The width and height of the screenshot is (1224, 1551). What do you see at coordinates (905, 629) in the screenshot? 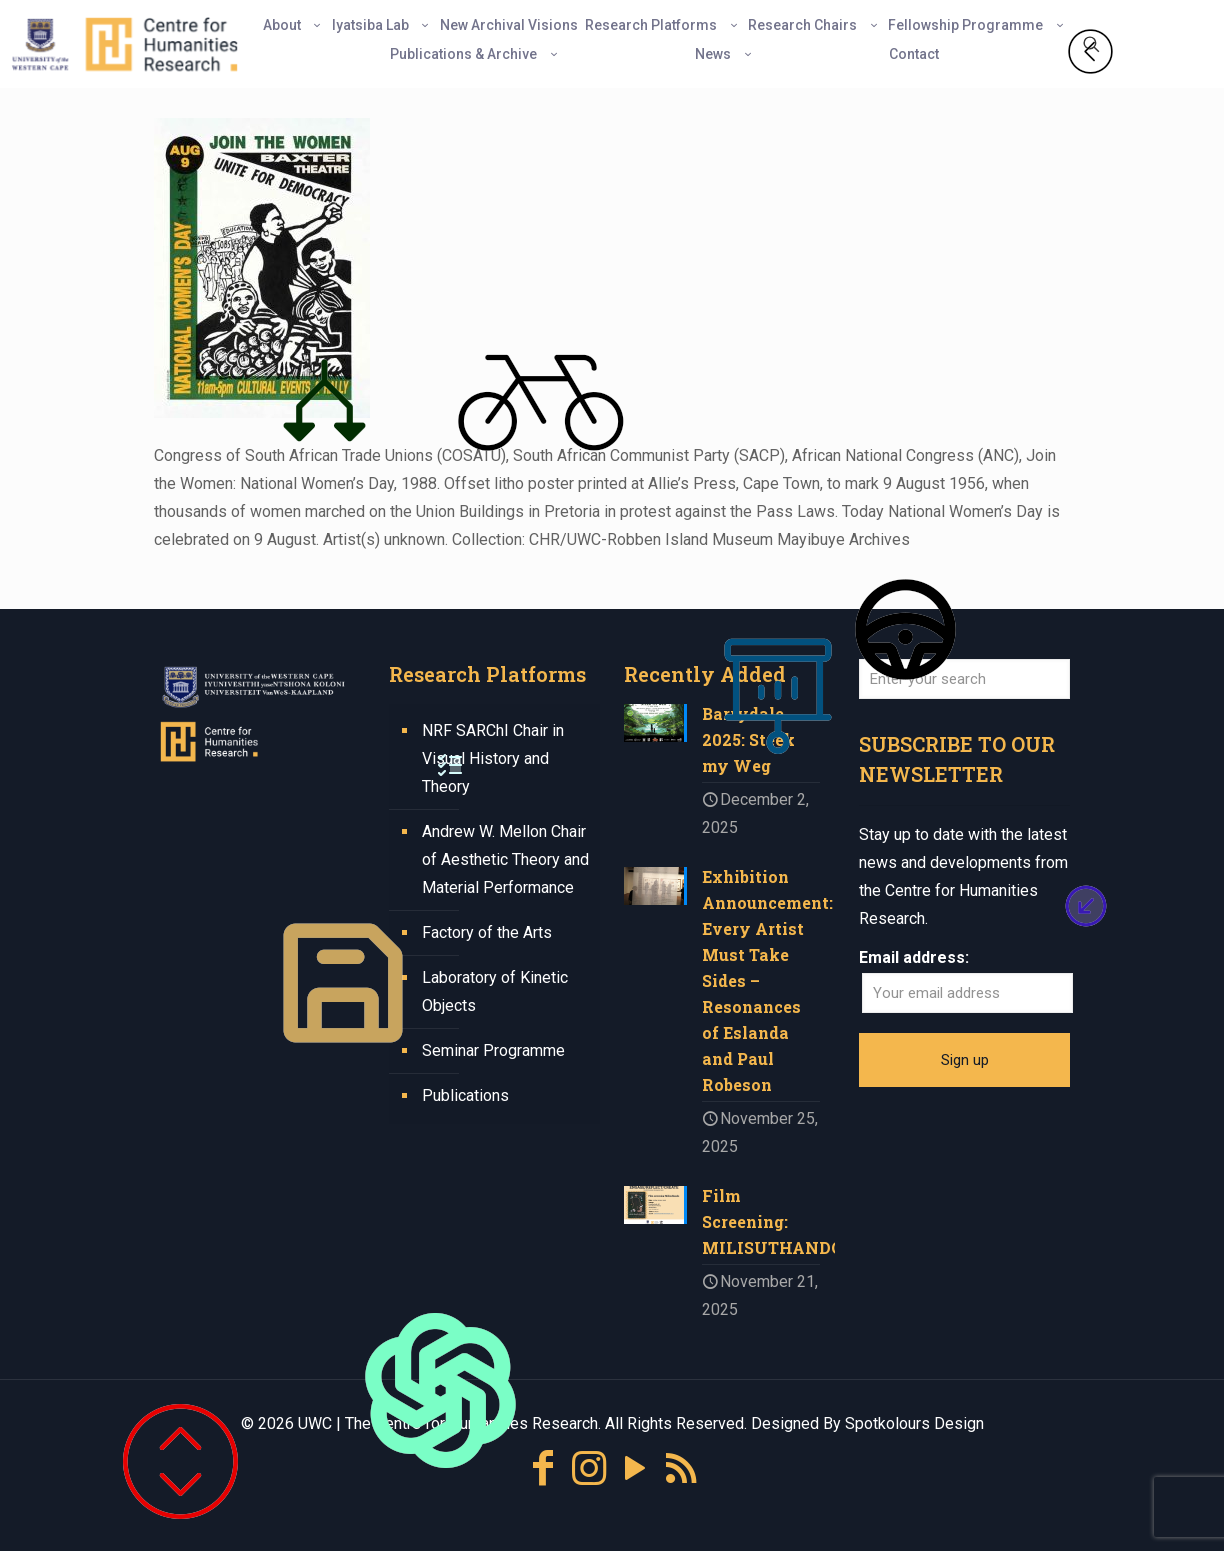
I see `access driving or navigation mode` at bounding box center [905, 629].